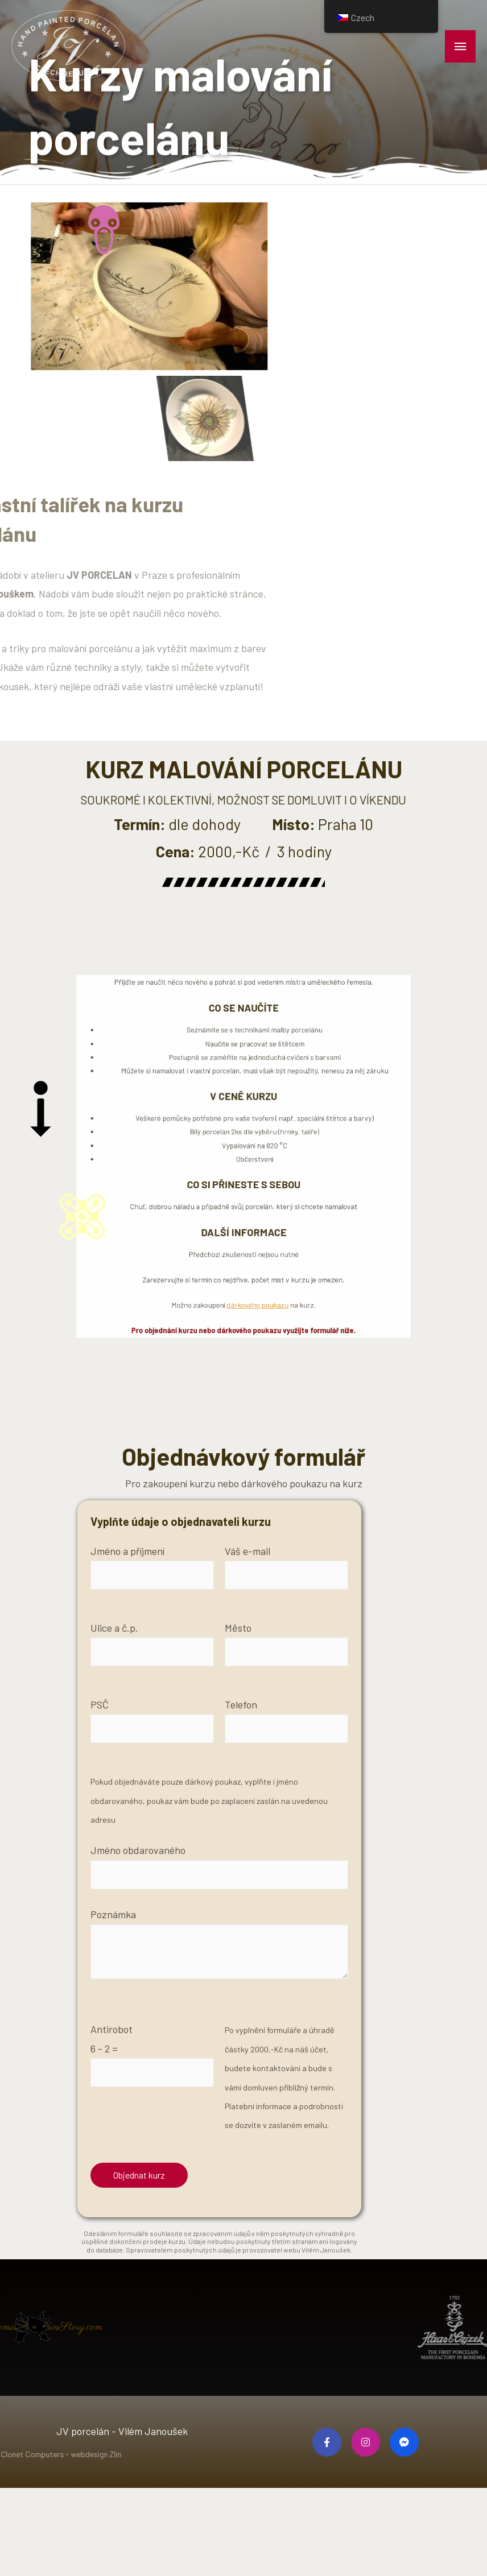 The width and height of the screenshot is (487, 2576). Describe the element at coordinates (32, 2325) in the screenshot. I see `axolotl character or mascot icon` at that location.